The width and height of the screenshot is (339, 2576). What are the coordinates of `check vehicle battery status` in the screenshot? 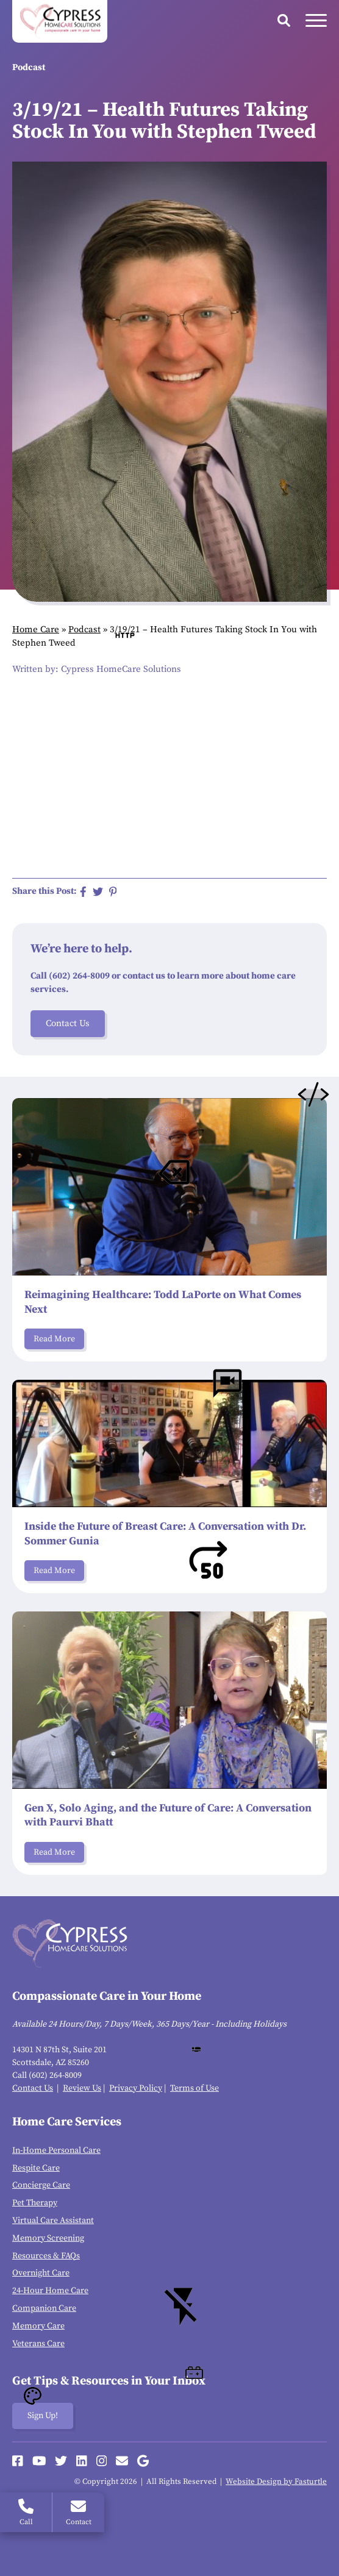 It's located at (194, 2373).